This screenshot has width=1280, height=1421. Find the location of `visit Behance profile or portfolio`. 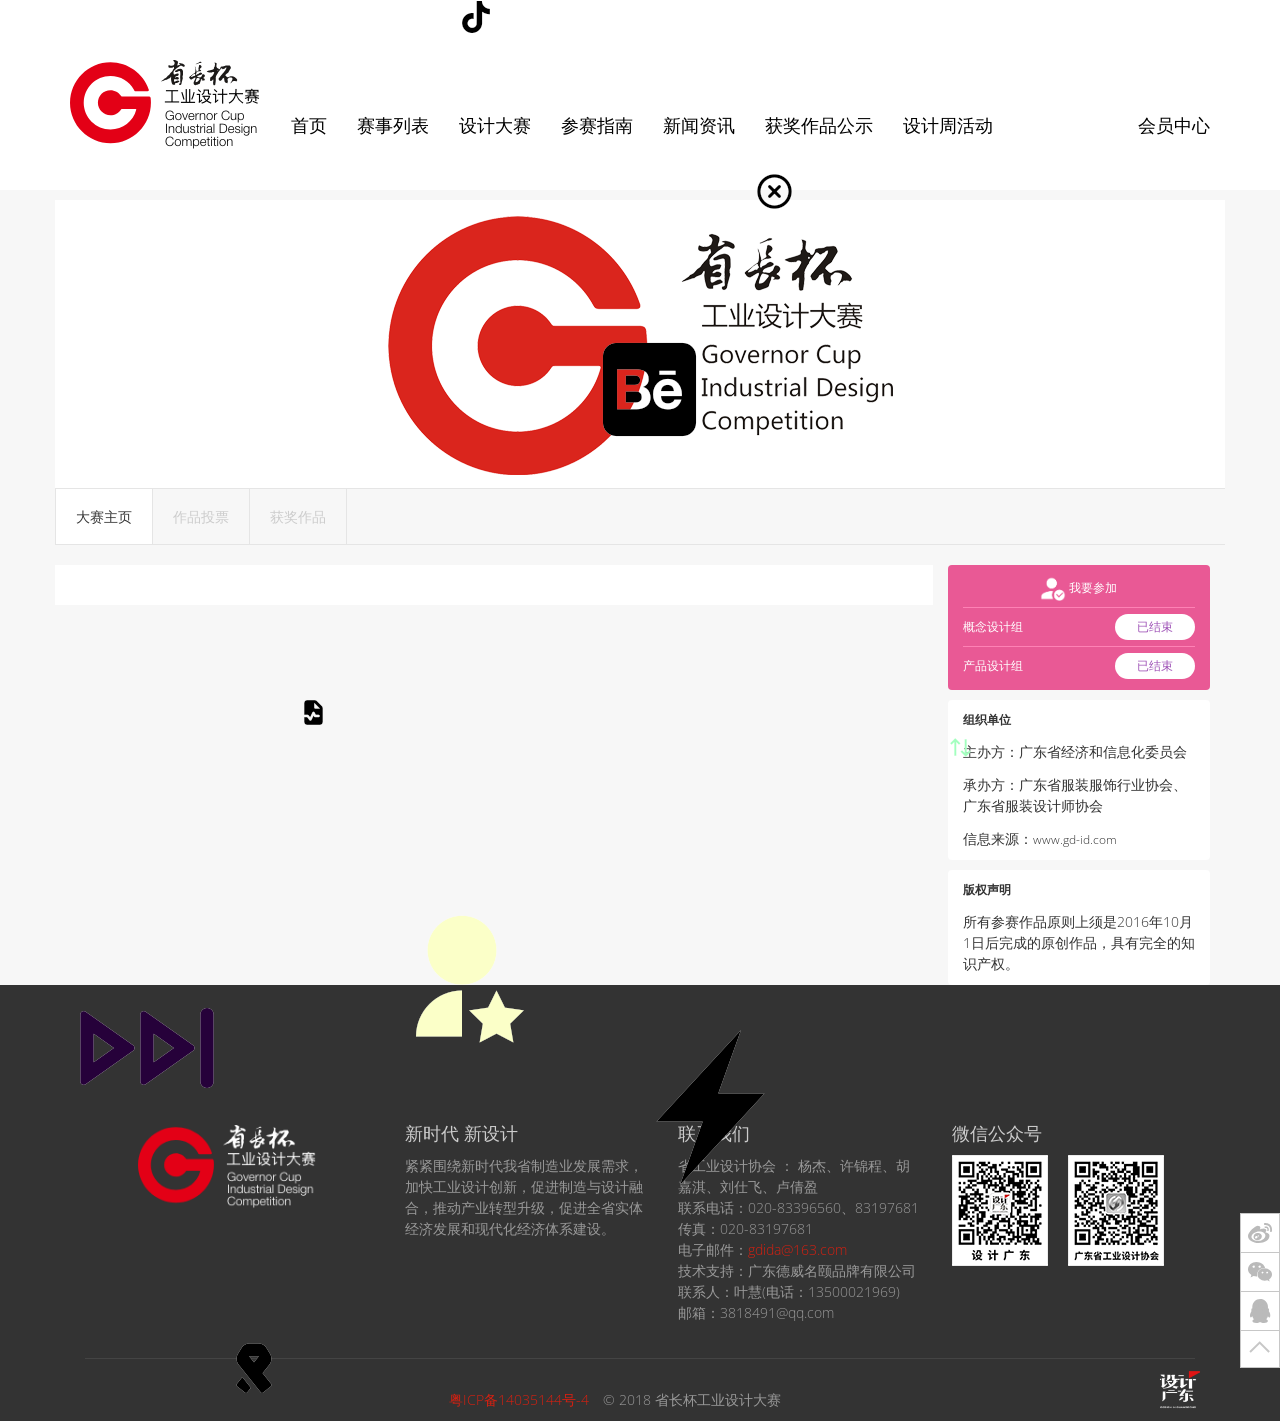

visit Behance profile or portfolio is located at coordinates (649, 389).